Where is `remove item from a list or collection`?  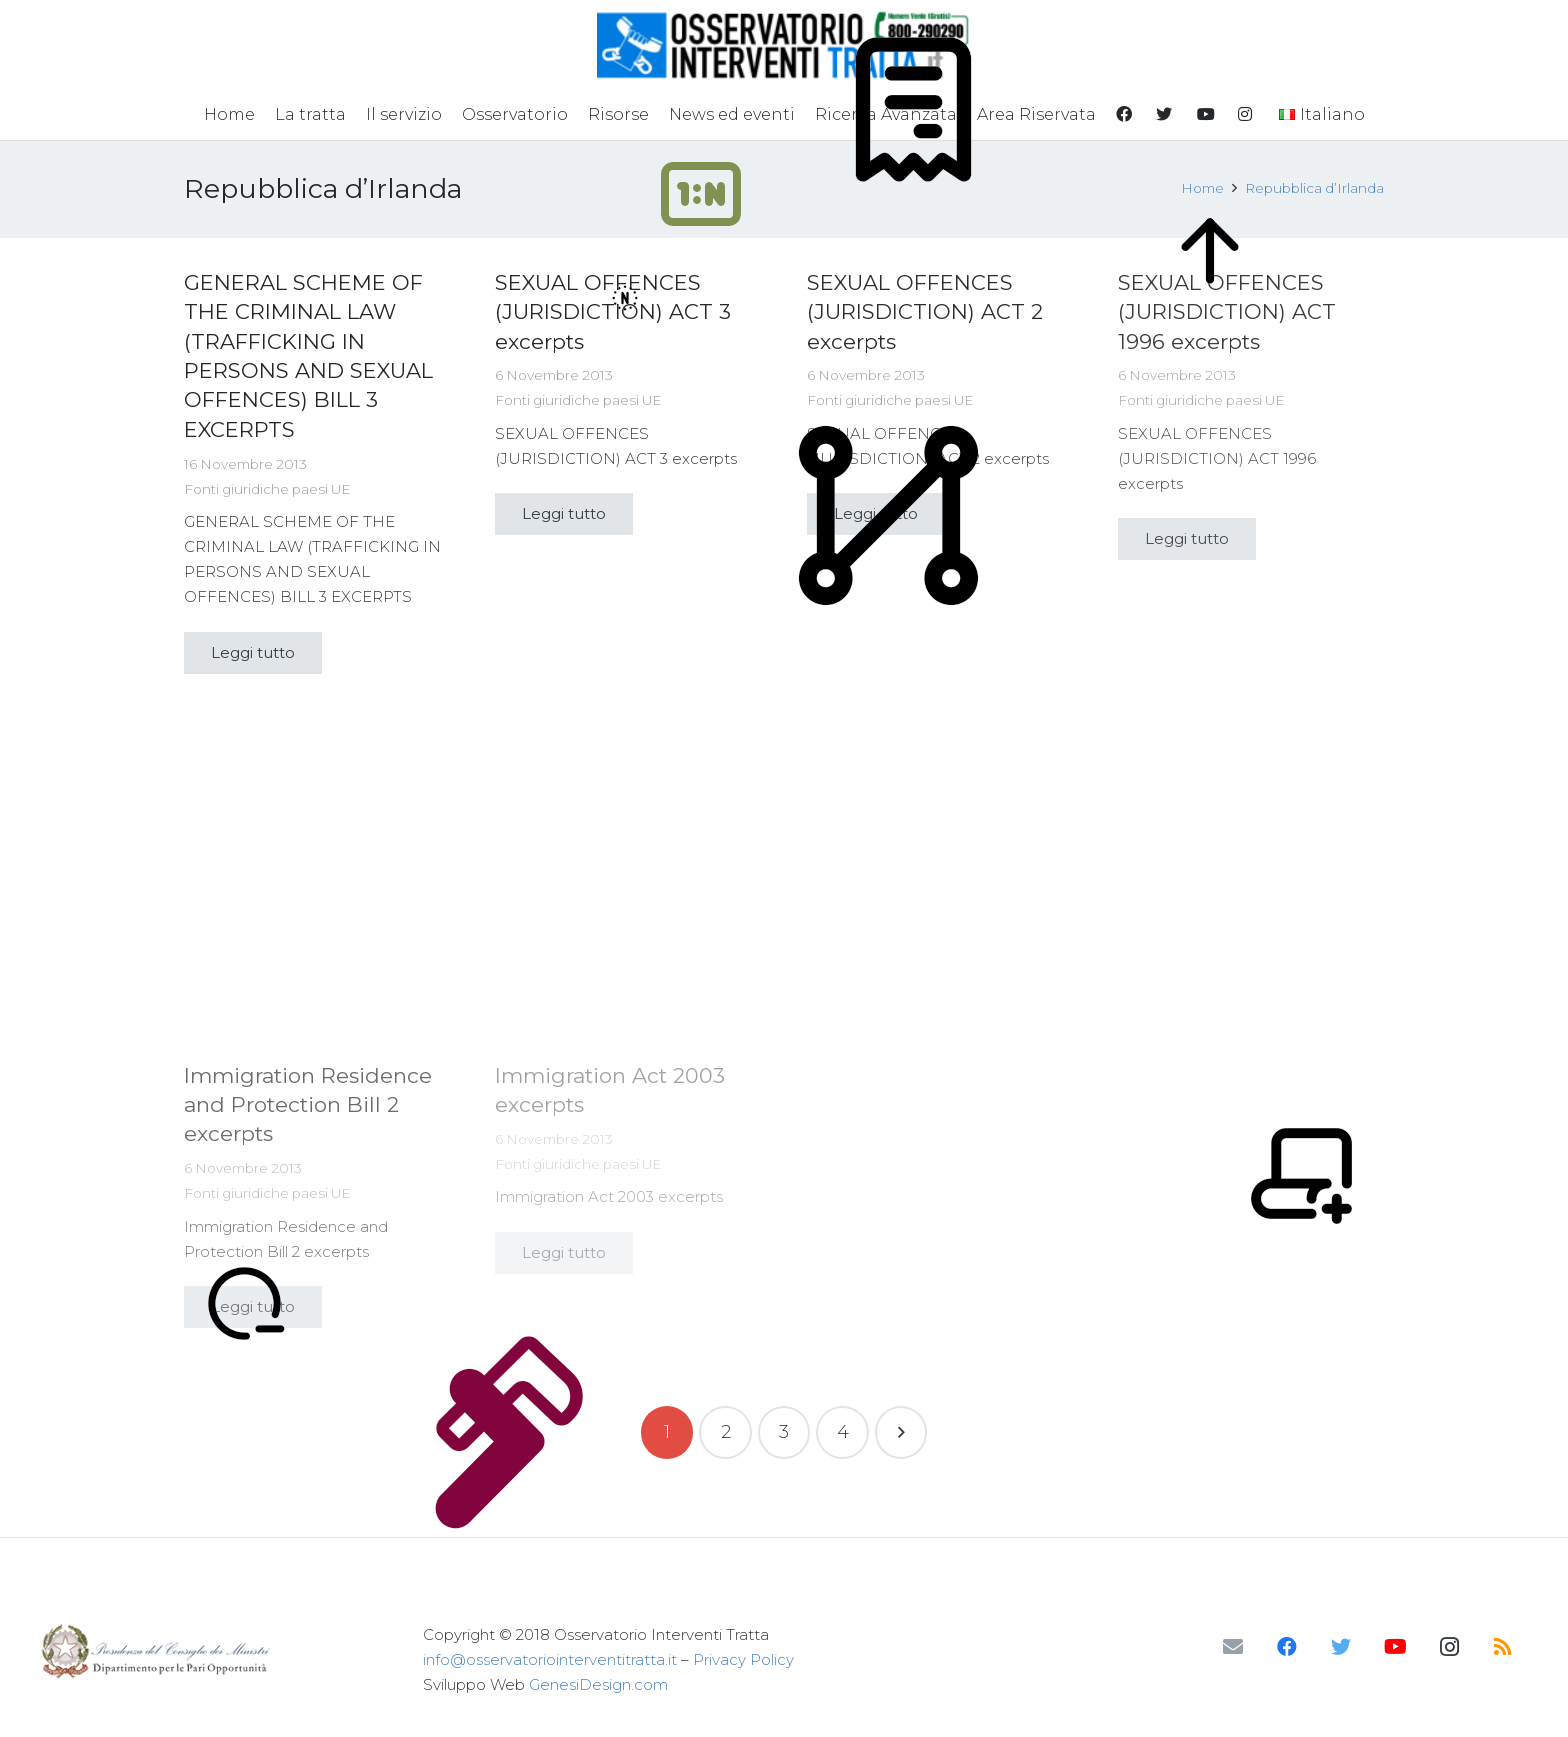
remove item from a list or collection is located at coordinates (244, 1303).